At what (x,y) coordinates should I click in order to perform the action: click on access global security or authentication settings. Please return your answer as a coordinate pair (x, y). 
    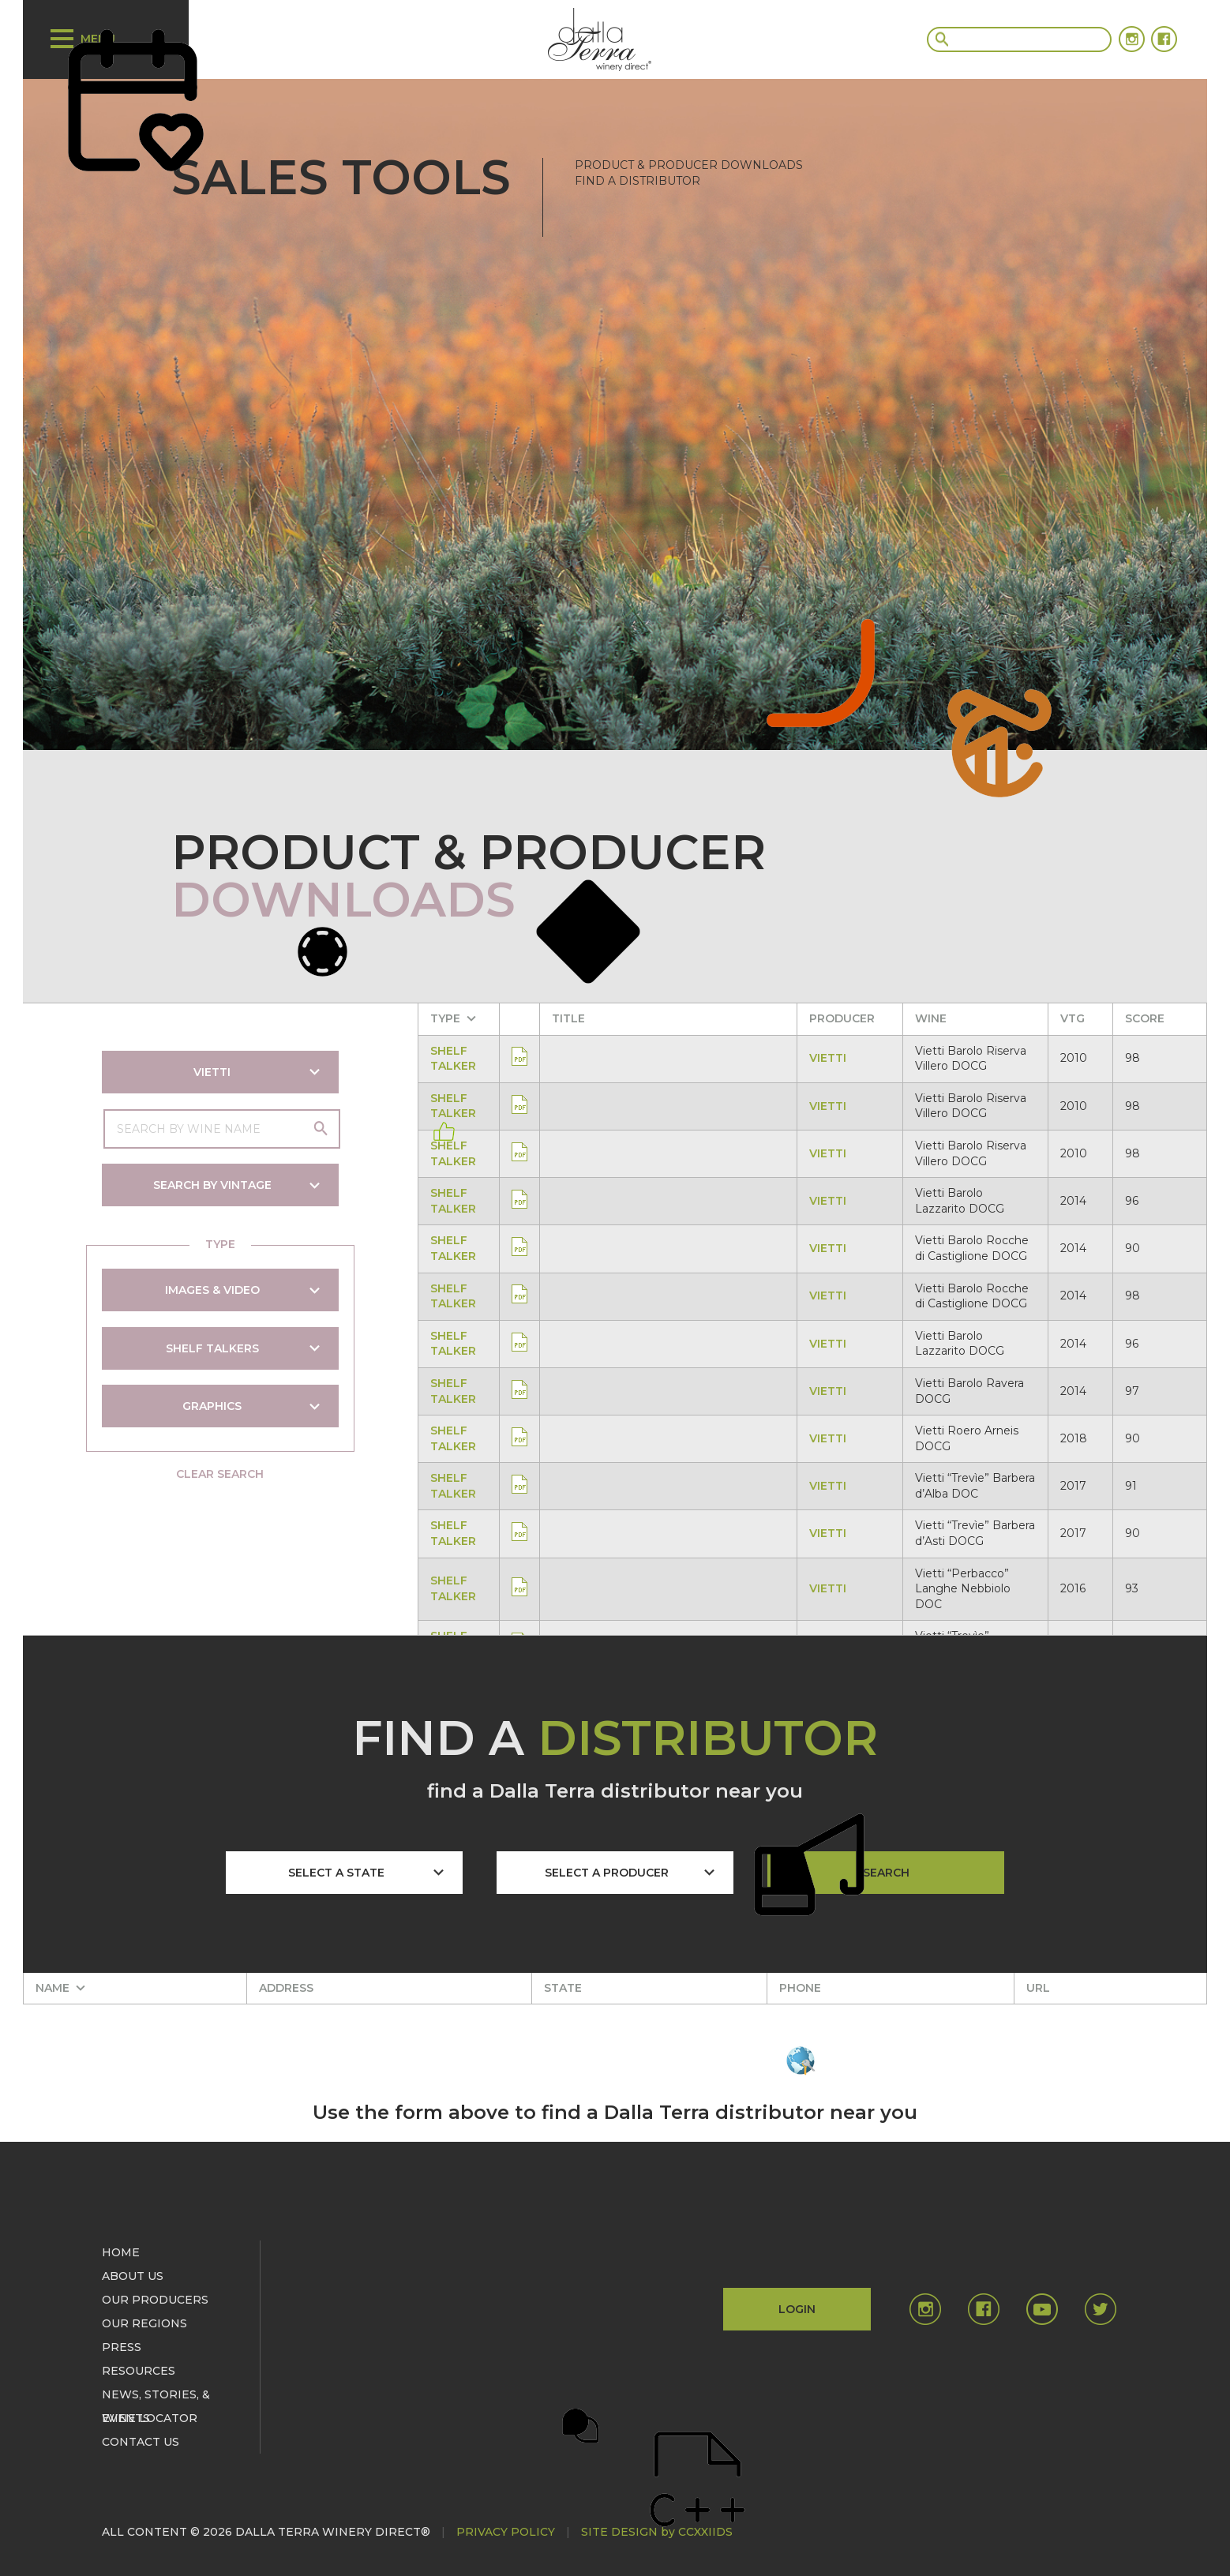
    Looking at the image, I should click on (801, 2060).